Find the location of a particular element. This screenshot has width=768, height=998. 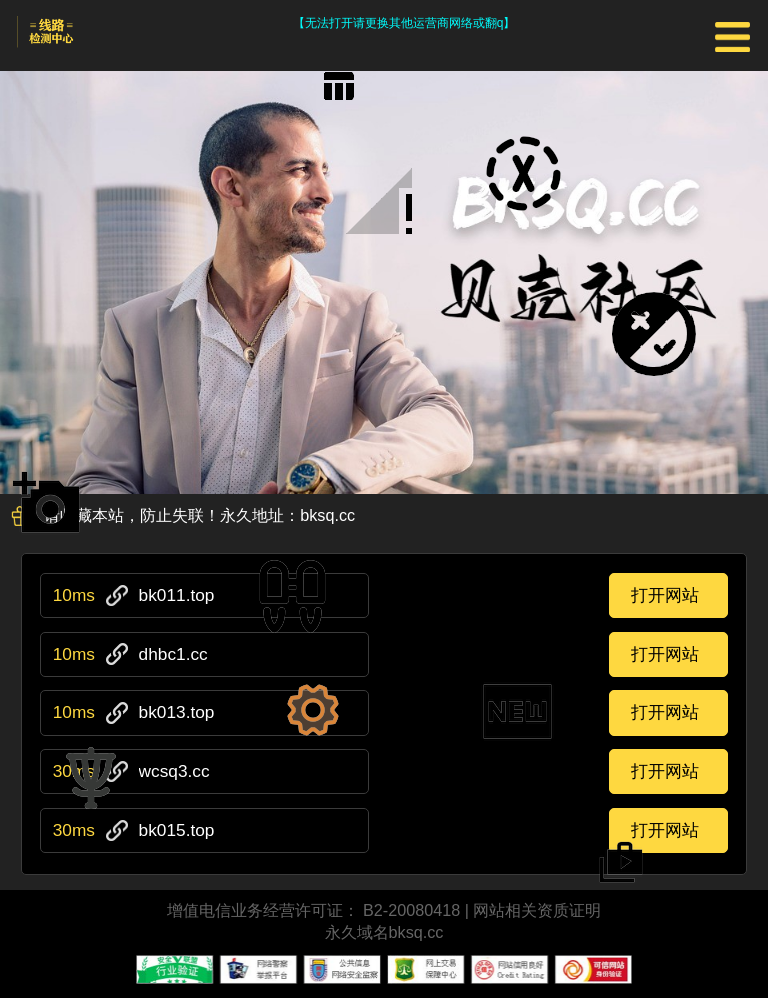

access settings or preferences is located at coordinates (313, 710).